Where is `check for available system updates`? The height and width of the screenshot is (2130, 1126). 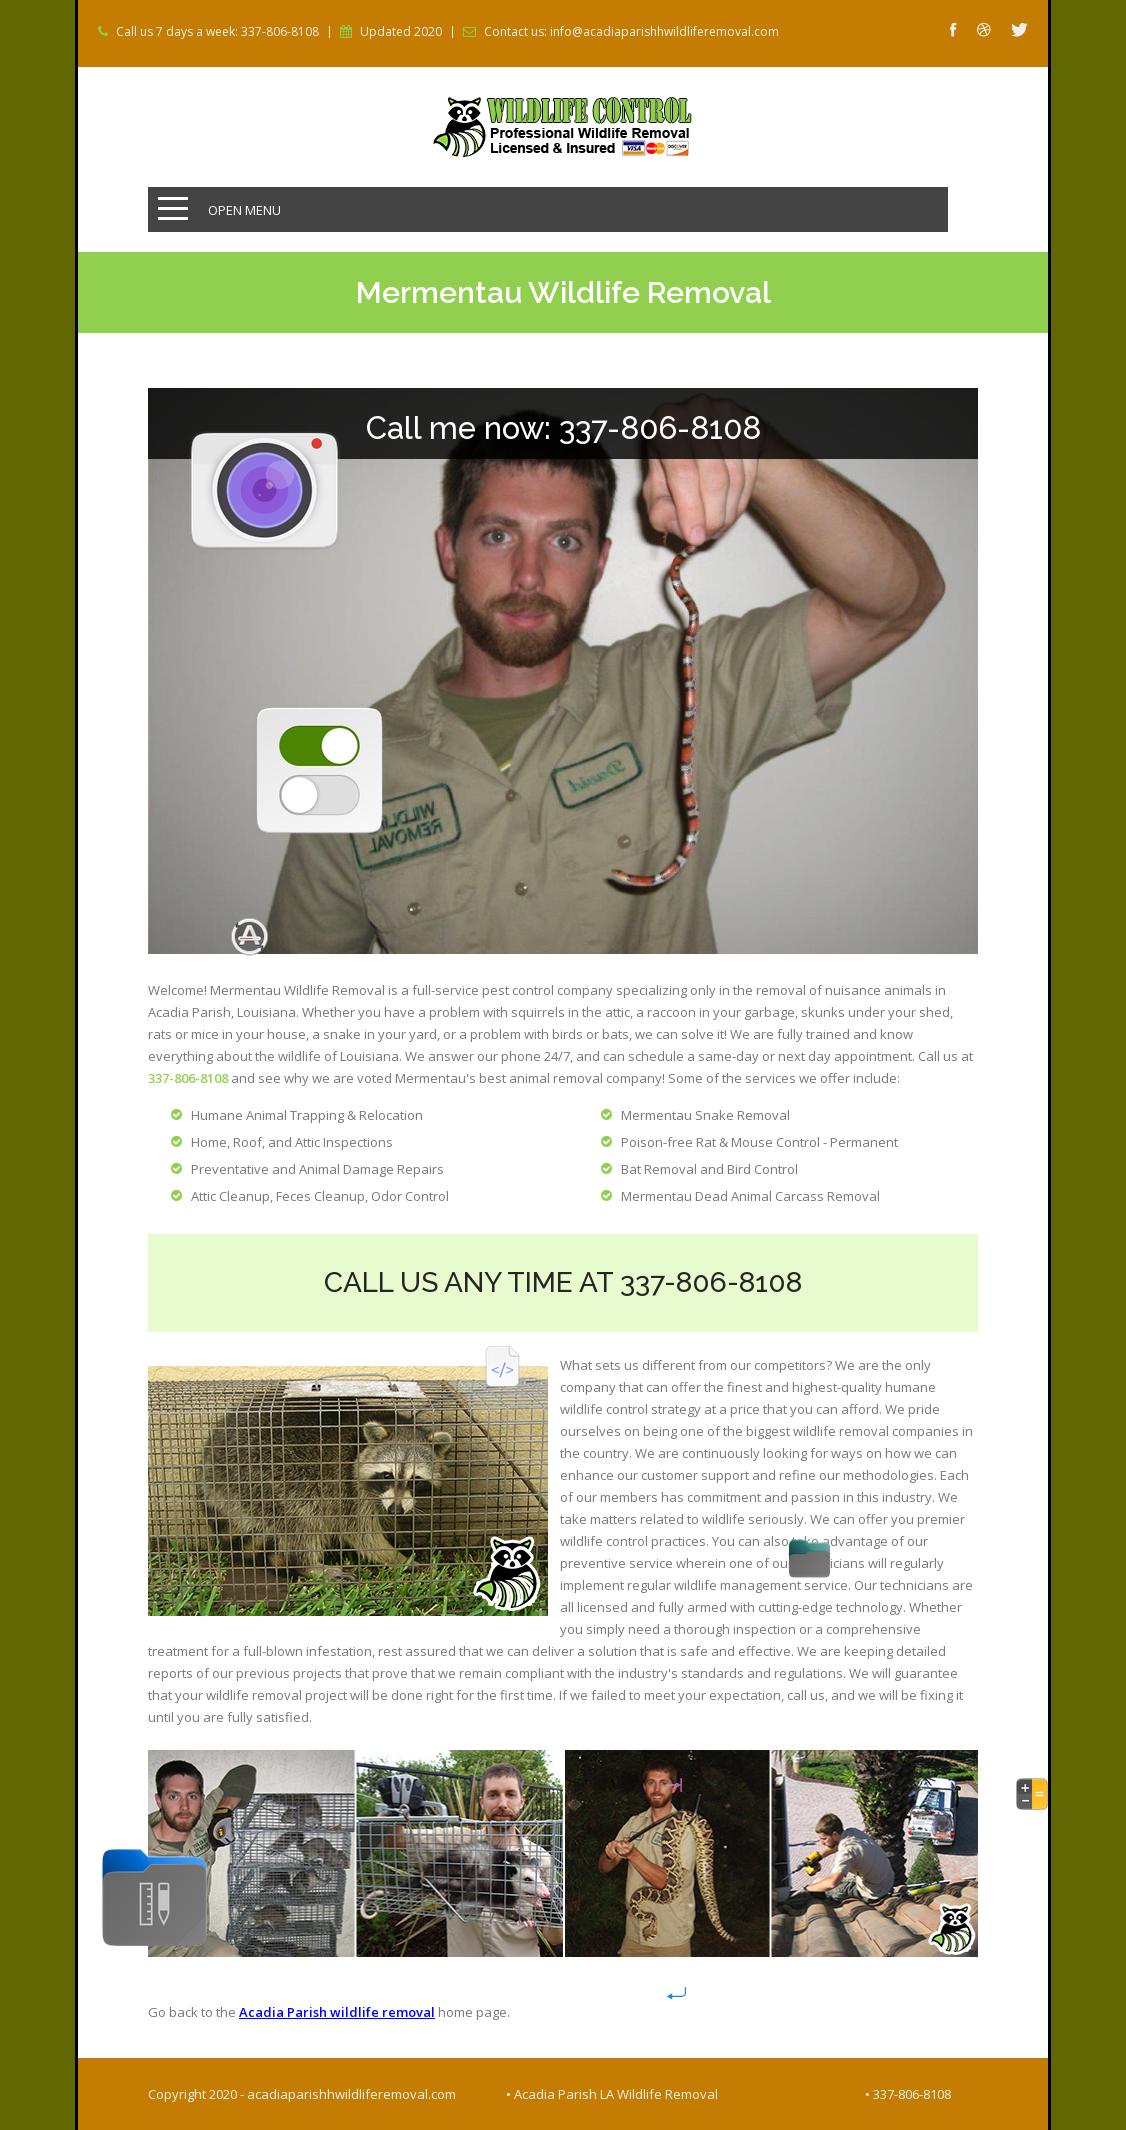
check for available system updates is located at coordinates (249, 936).